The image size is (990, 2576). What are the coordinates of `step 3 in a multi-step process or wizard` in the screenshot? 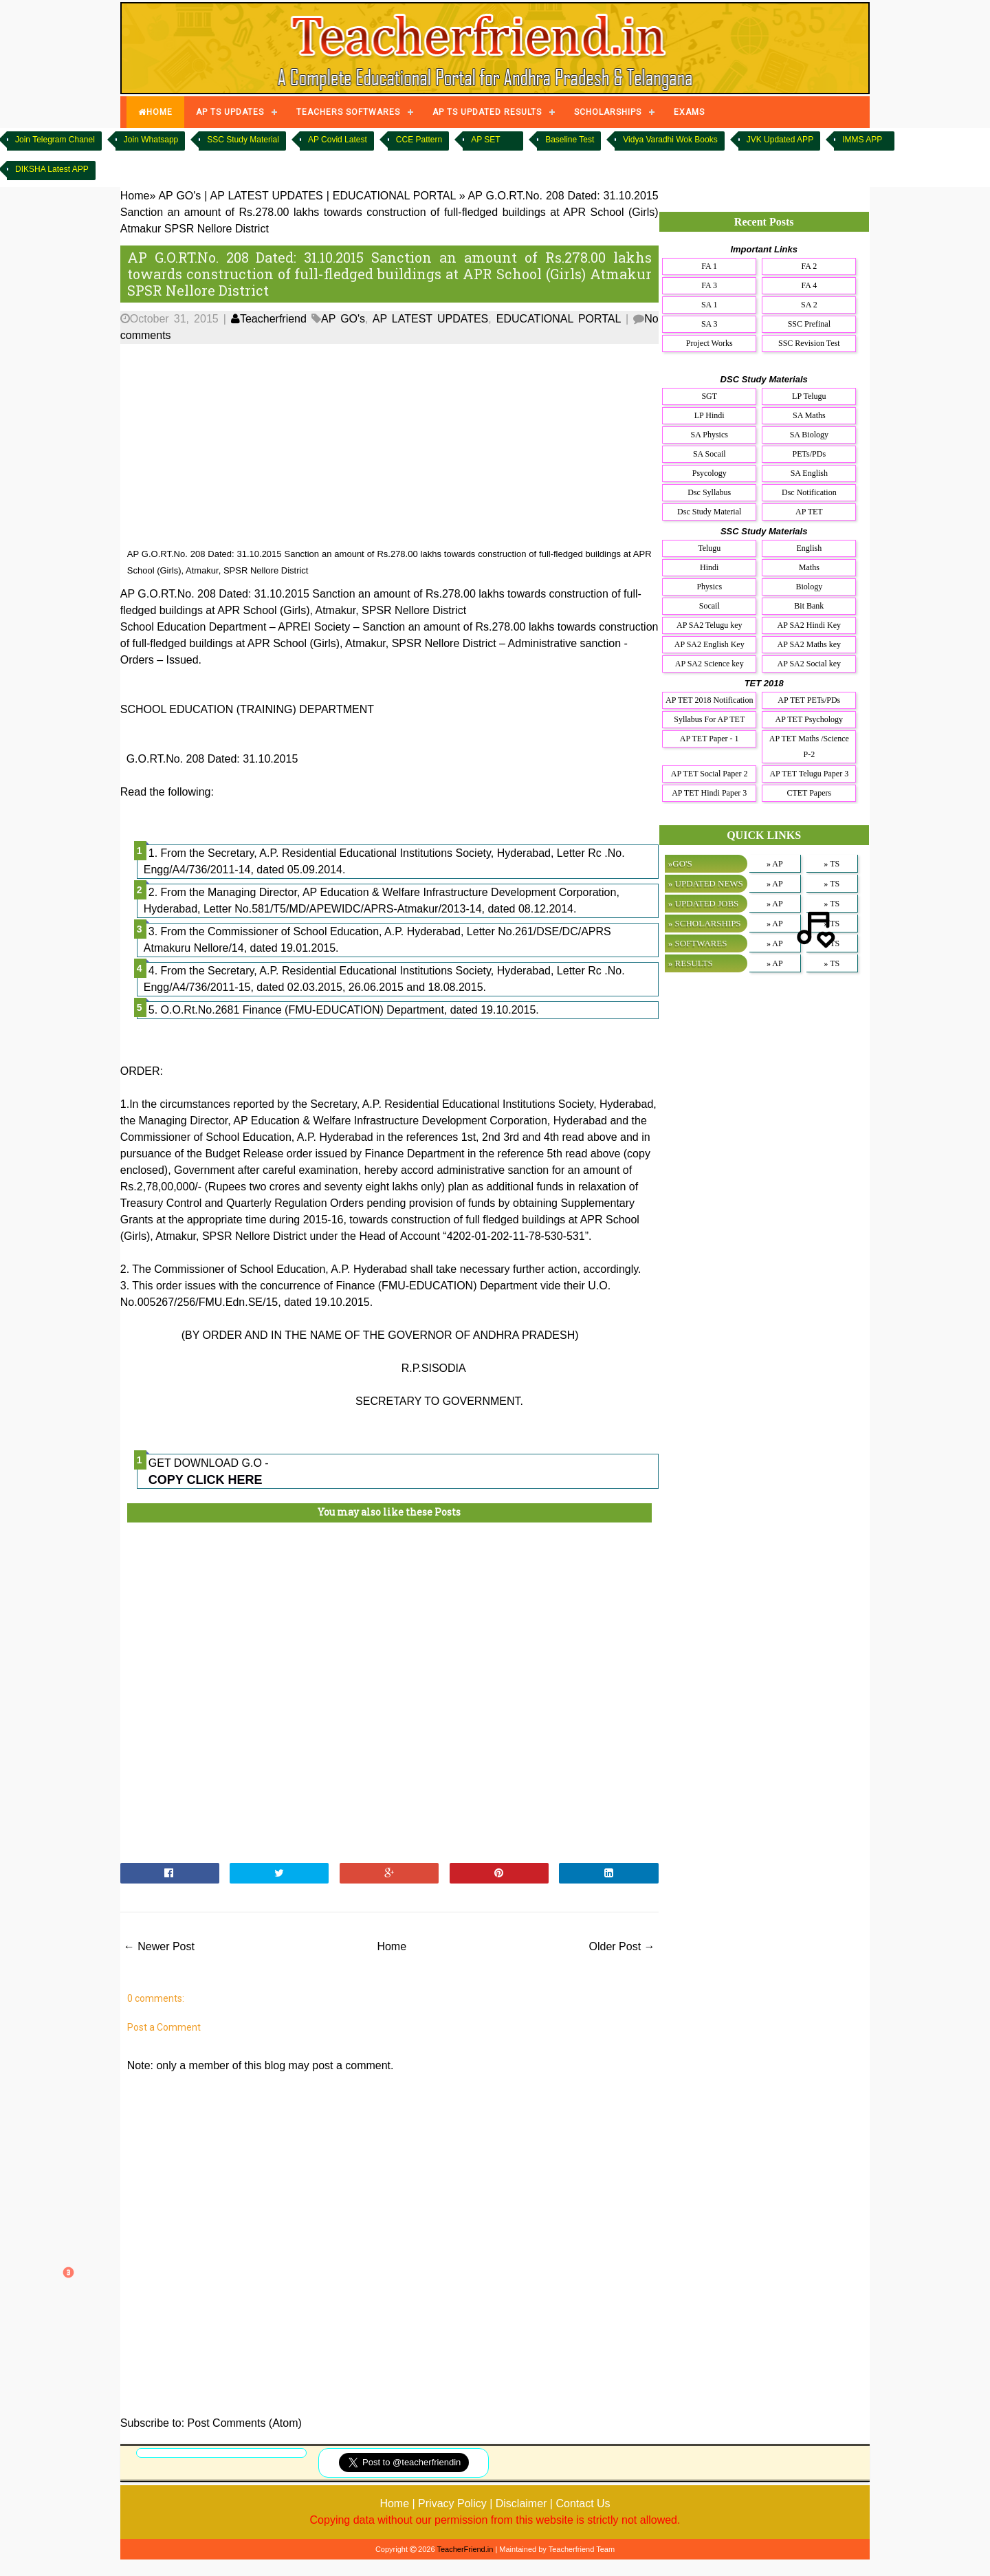 It's located at (68, 2272).